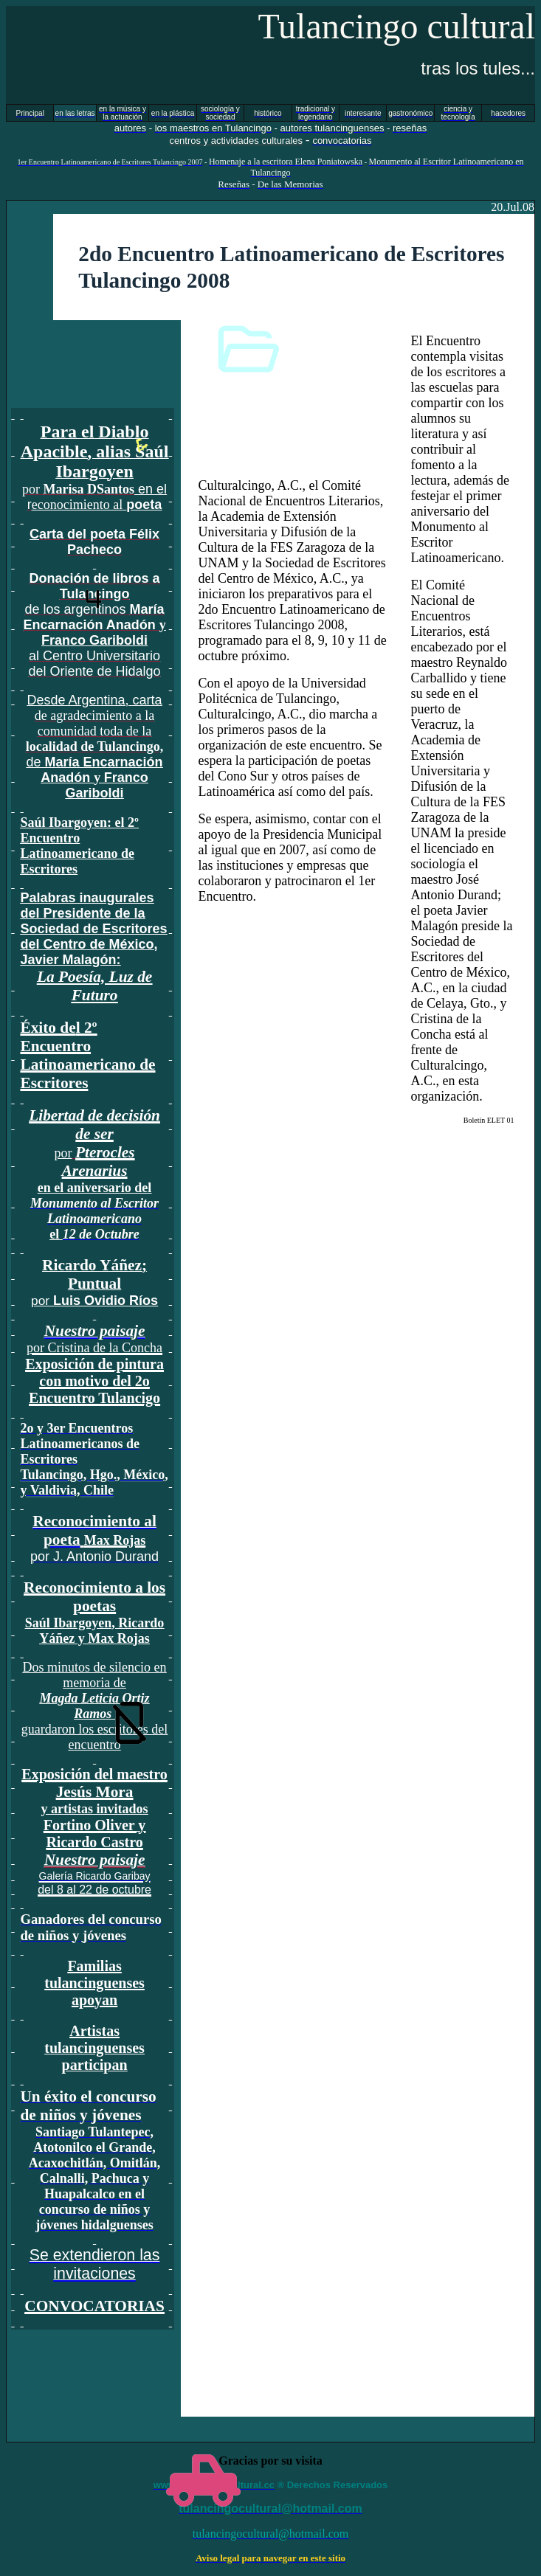  What do you see at coordinates (129, 1722) in the screenshot?
I see `mobile device unavailable or disconnected` at bounding box center [129, 1722].